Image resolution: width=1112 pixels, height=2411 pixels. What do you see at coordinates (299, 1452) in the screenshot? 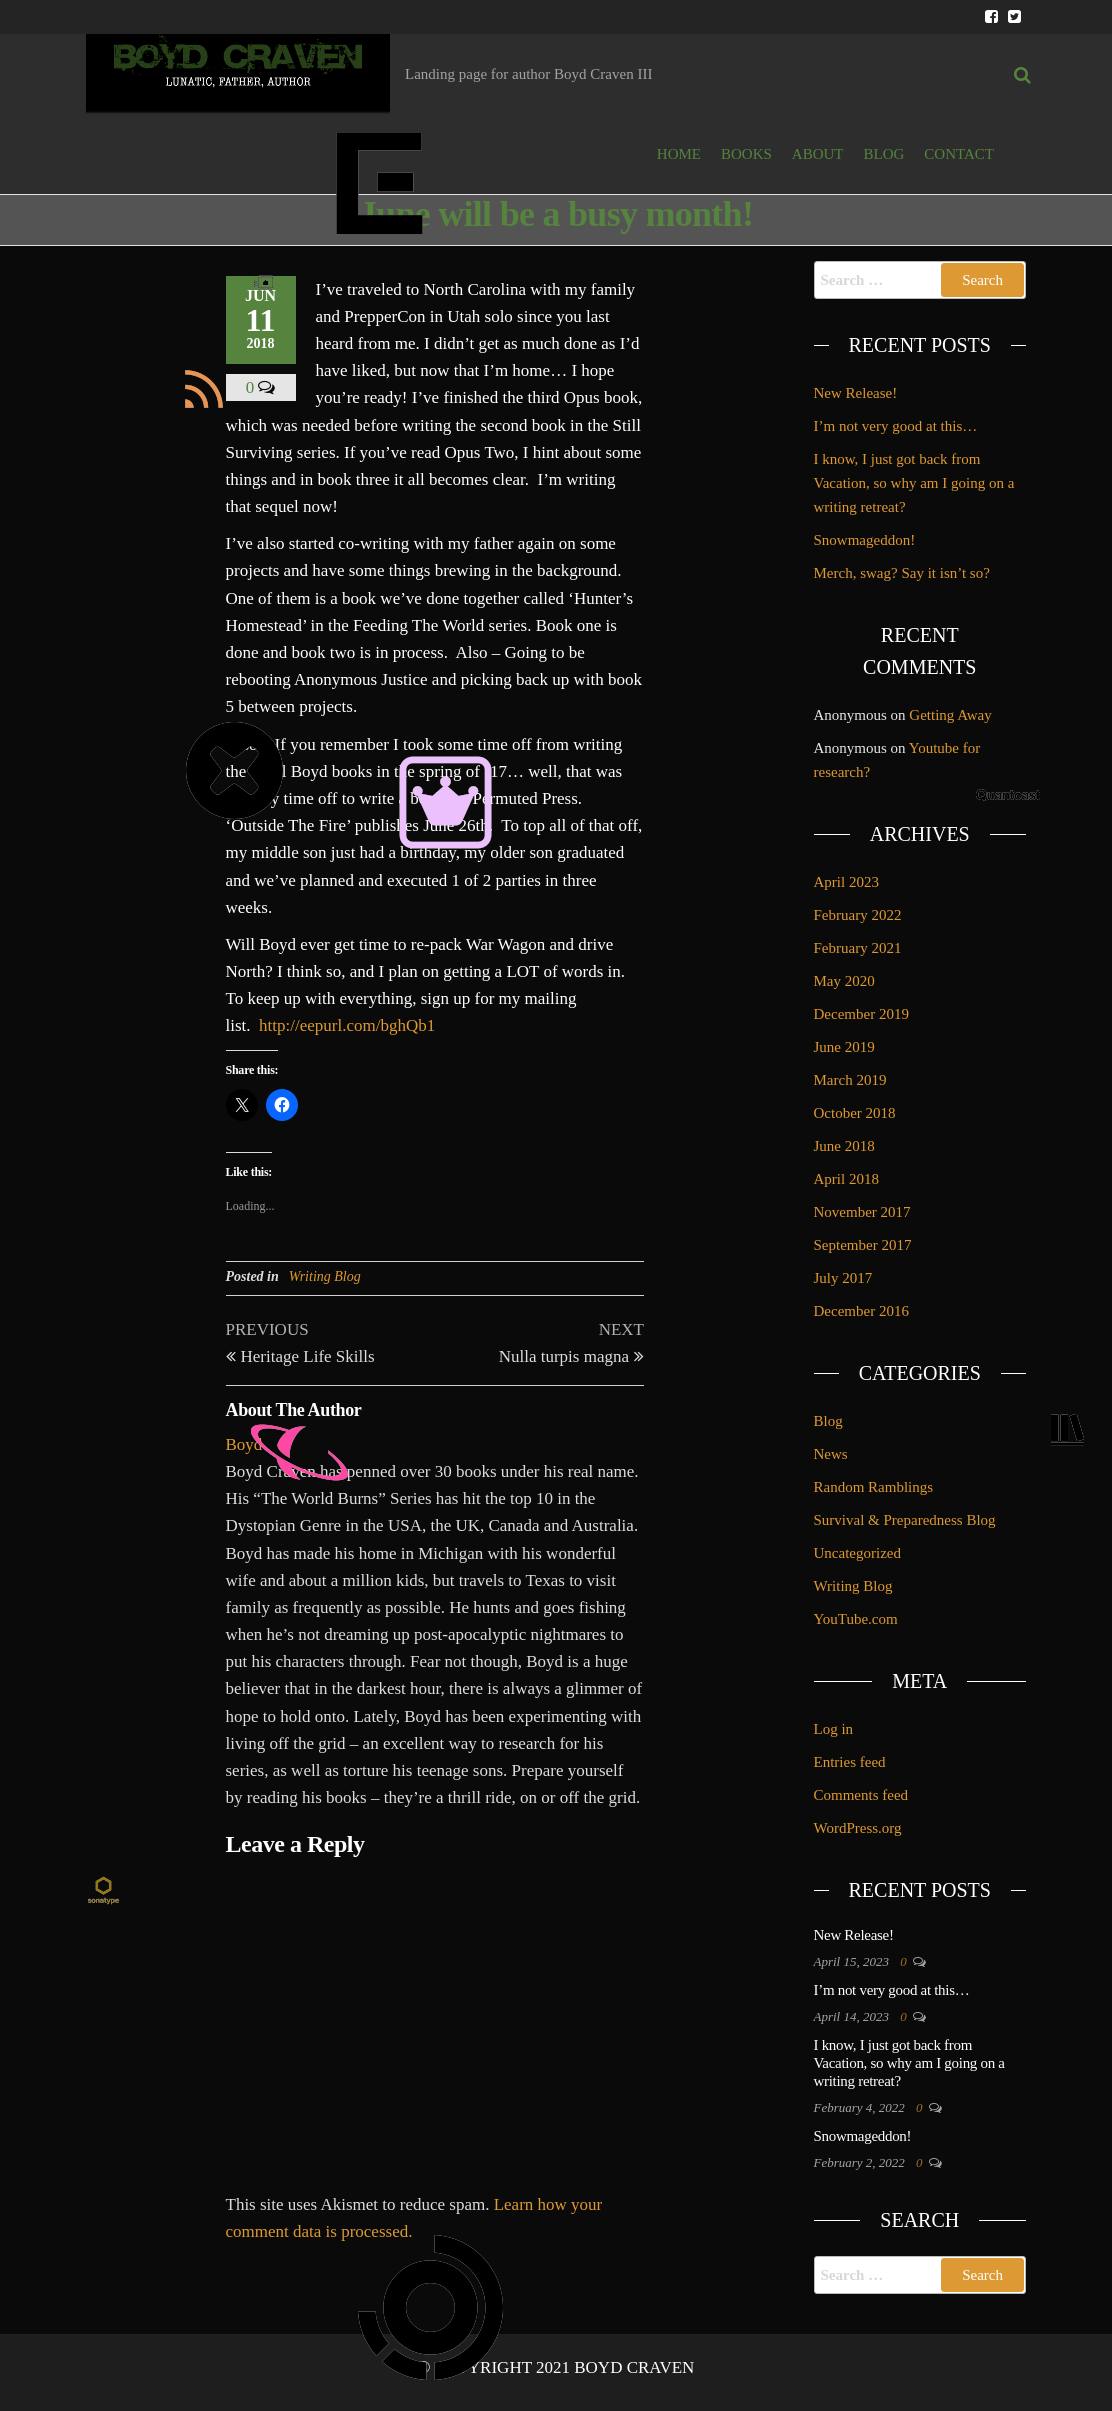
I see `saturn brand logo` at bounding box center [299, 1452].